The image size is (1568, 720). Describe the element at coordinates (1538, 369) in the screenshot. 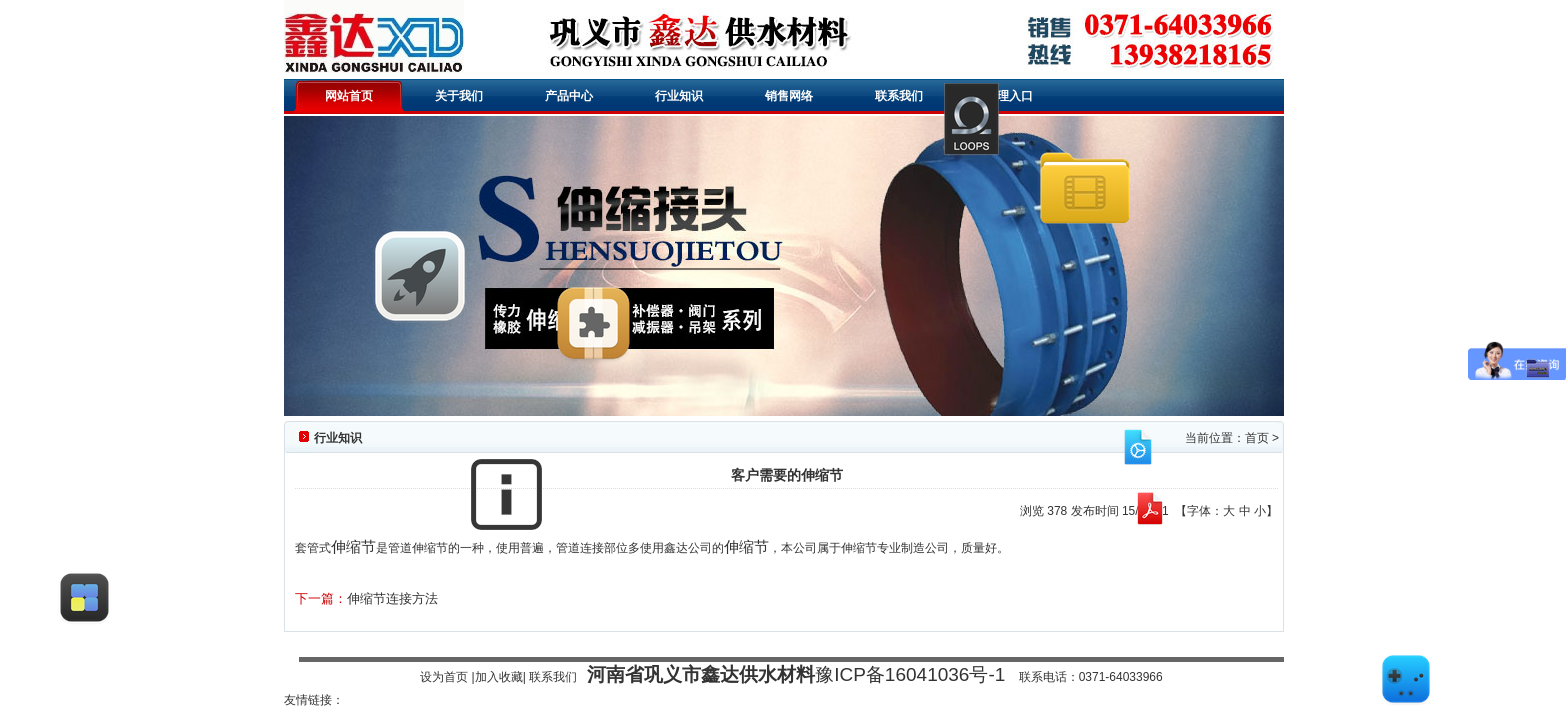

I see `open minecraft studio project folder` at that location.